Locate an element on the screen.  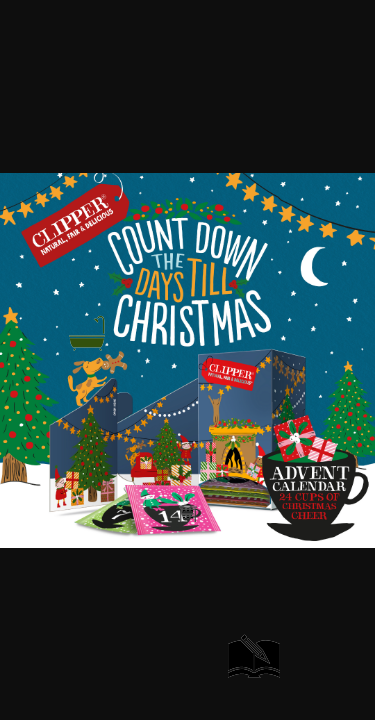
indicates bathroom or bathing facilities is located at coordinates (87, 333).